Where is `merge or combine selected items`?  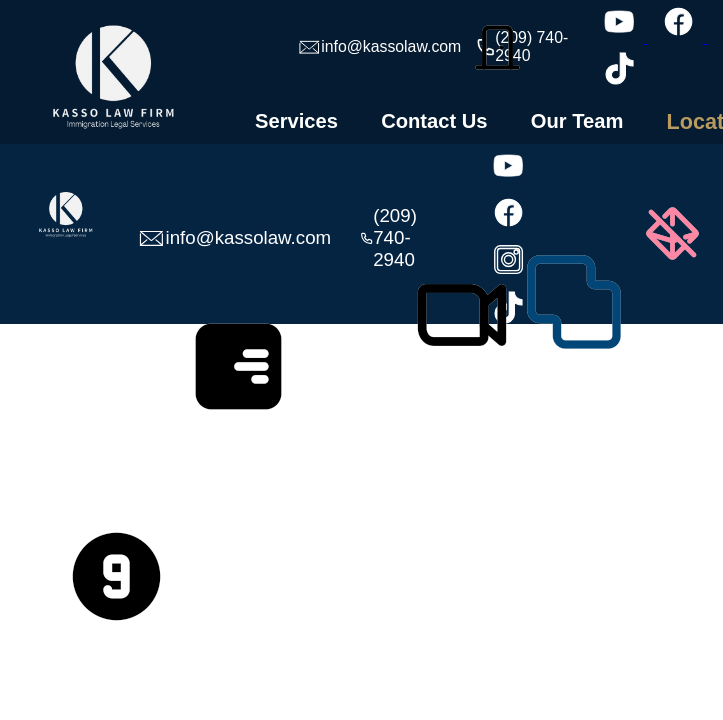
merge or combine selected items is located at coordinates (574, 302).